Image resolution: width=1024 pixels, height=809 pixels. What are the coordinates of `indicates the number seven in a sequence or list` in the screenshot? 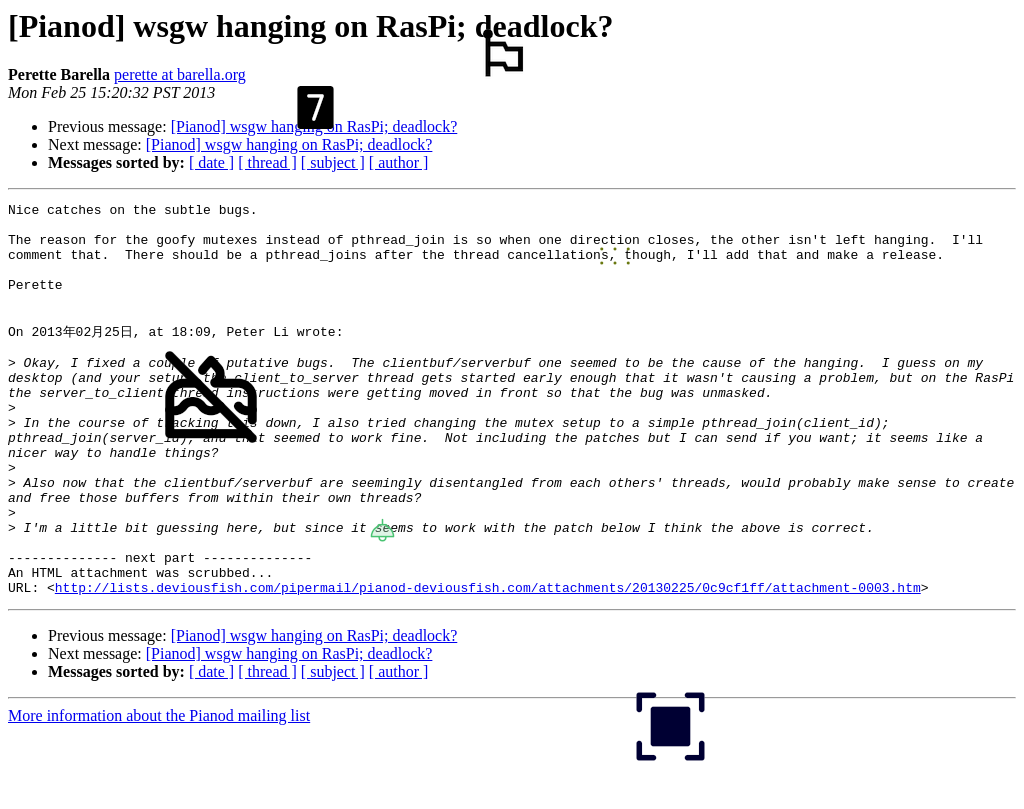 It's located at (315, 107).